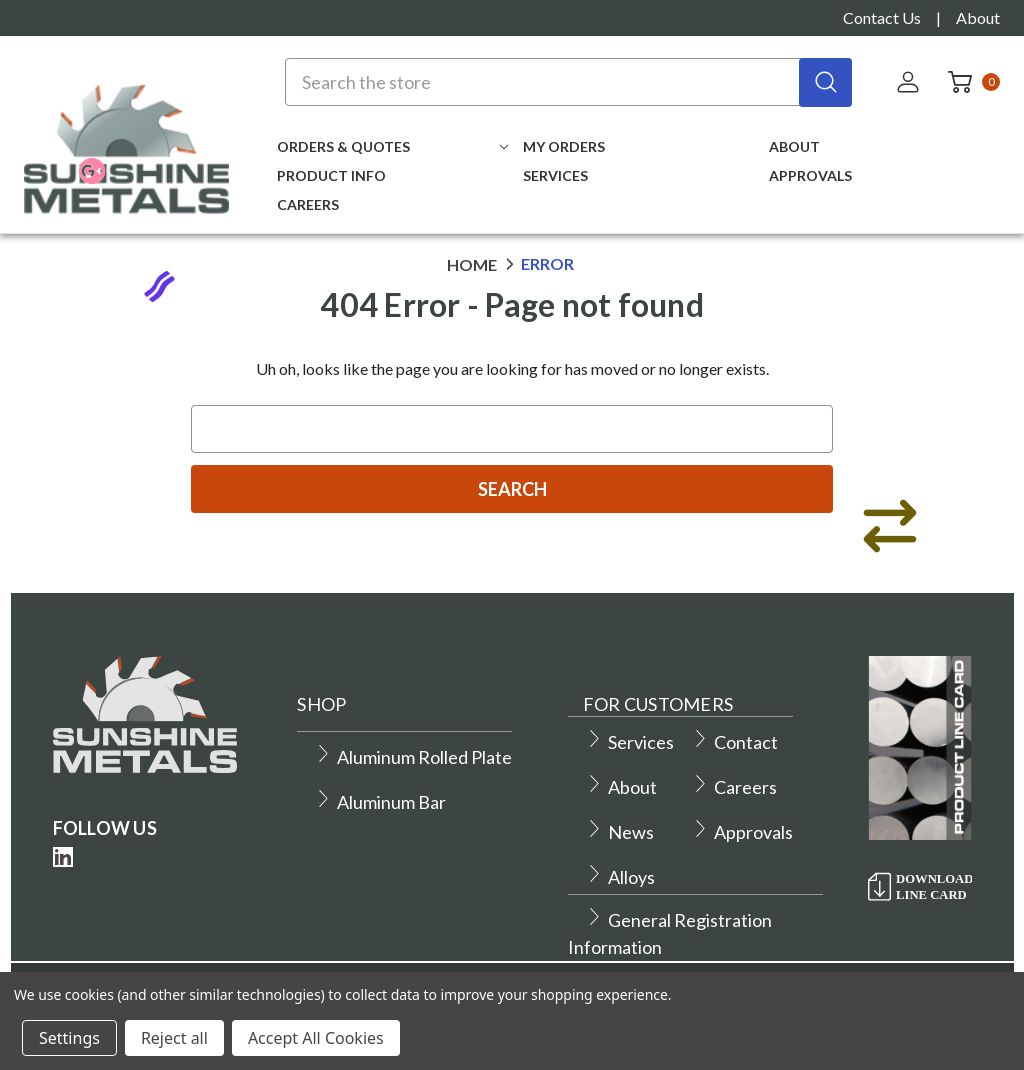 This screenshot has width=1024, height=1070. I want to click on swap or exchange items, so click(890, 526).